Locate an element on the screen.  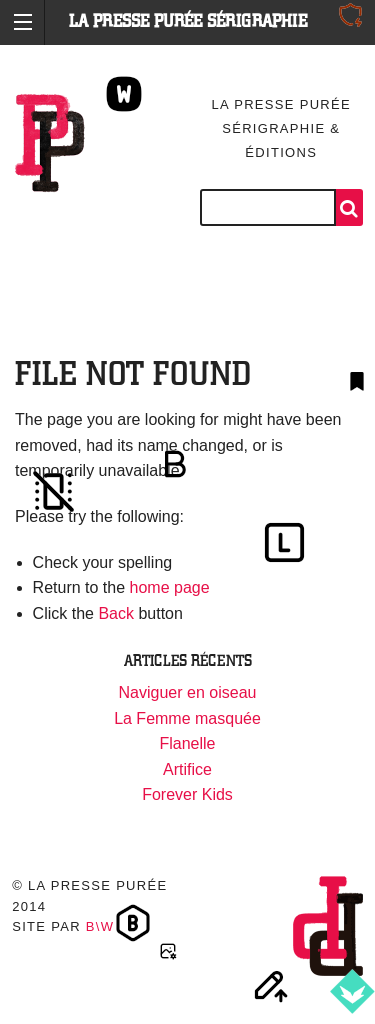
indicates a label or list view option is located at coordinates (284, 542).